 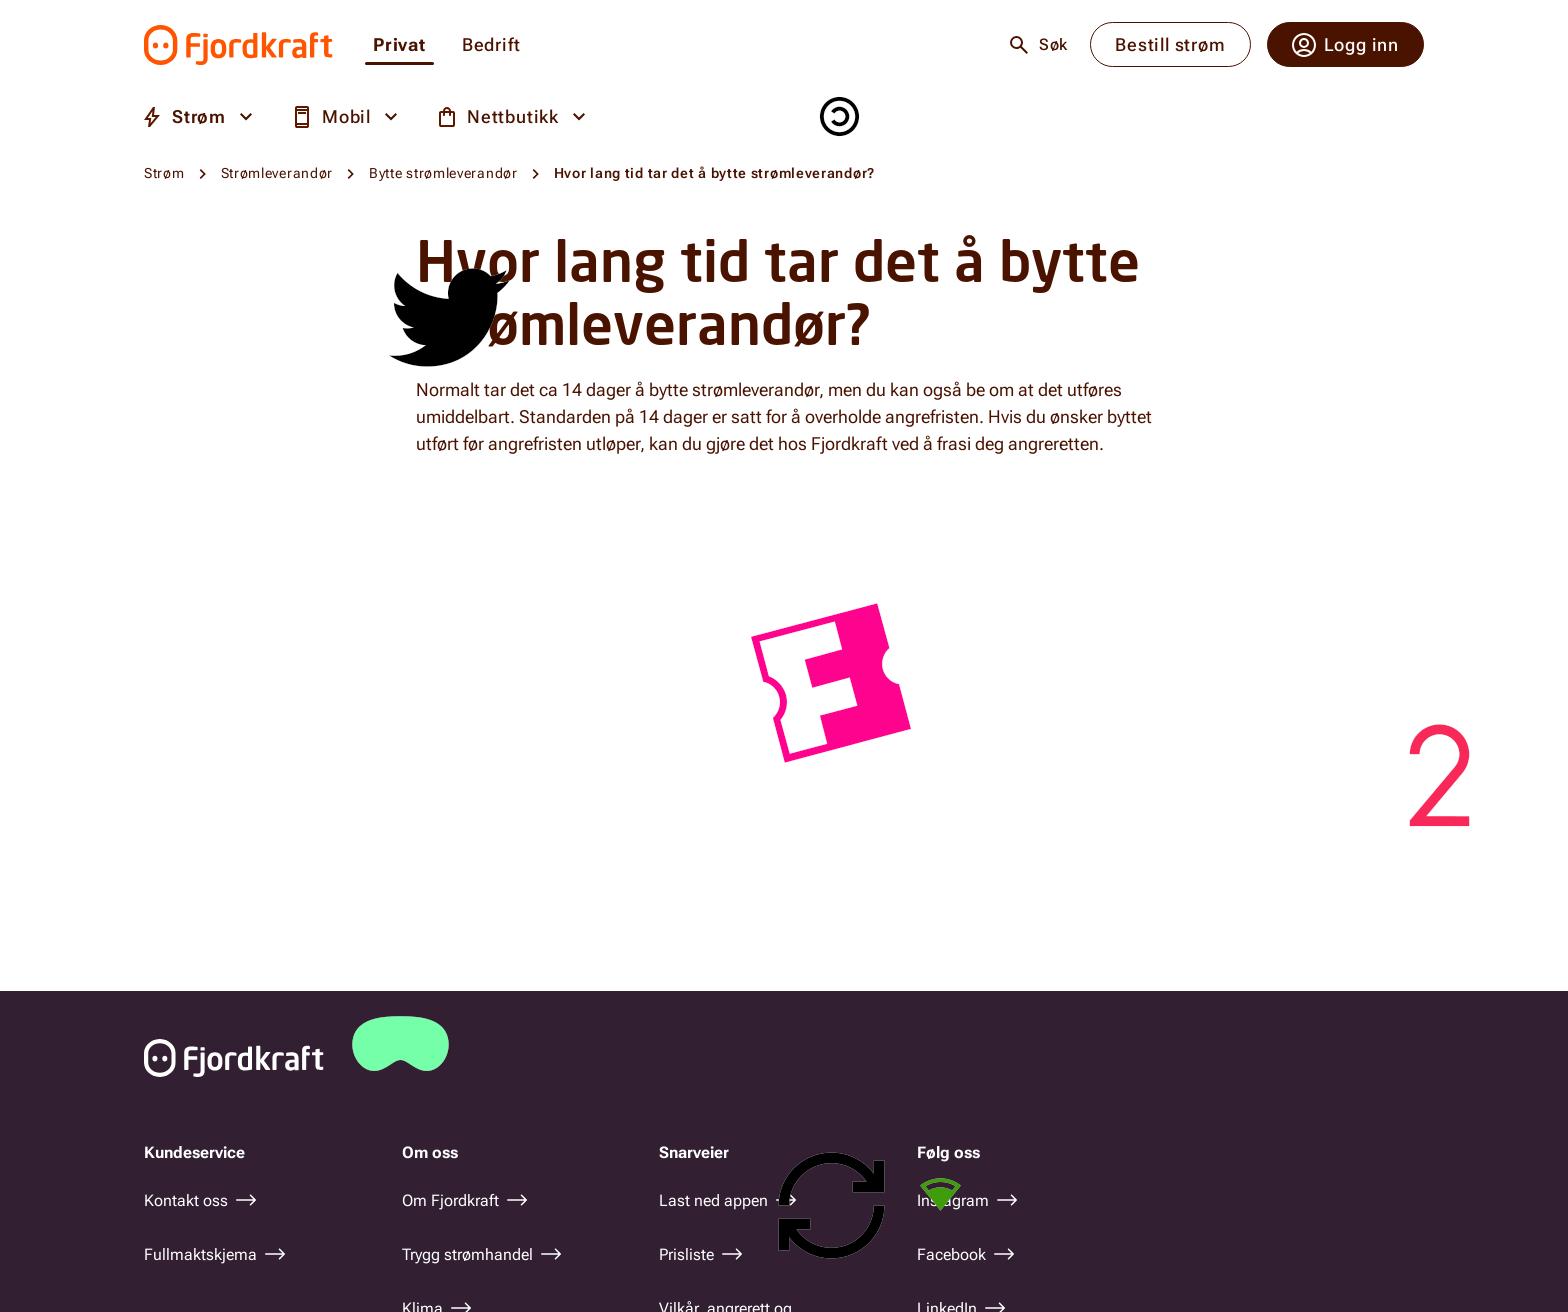 What do you see at coordinates (400, 1042) in the screenshot?
I see `access virtual reality or immersive mode` at bounding box center [400, 1042].